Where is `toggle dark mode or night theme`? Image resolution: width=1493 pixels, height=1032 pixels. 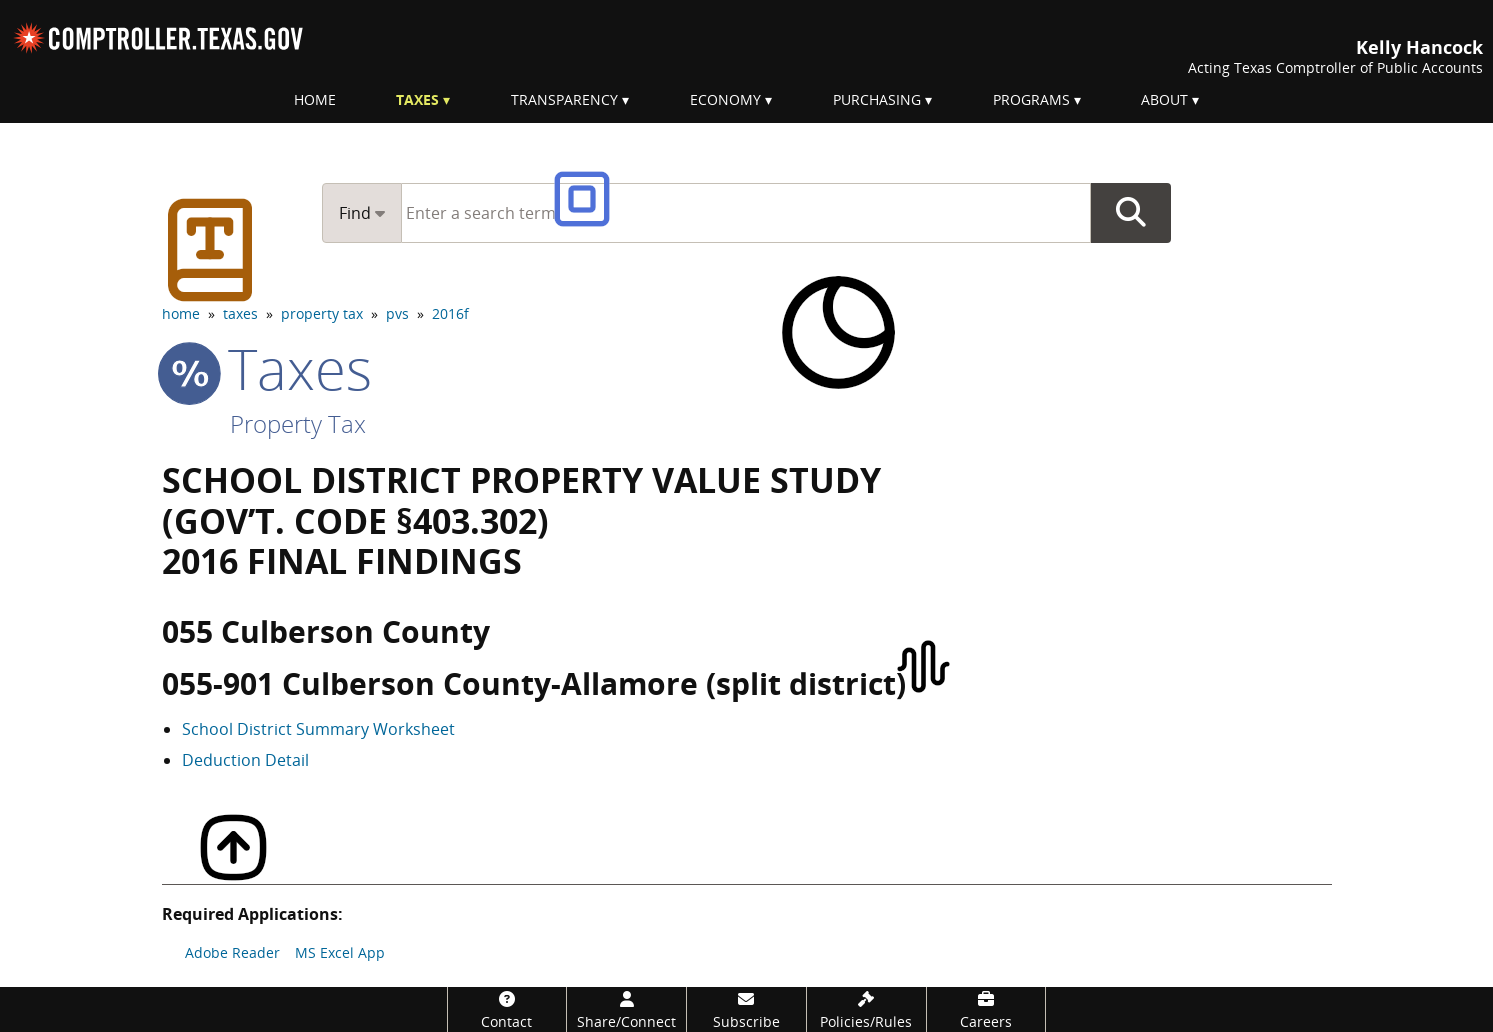
toggle dark mode or night theme is located at coordinates (838, 332).